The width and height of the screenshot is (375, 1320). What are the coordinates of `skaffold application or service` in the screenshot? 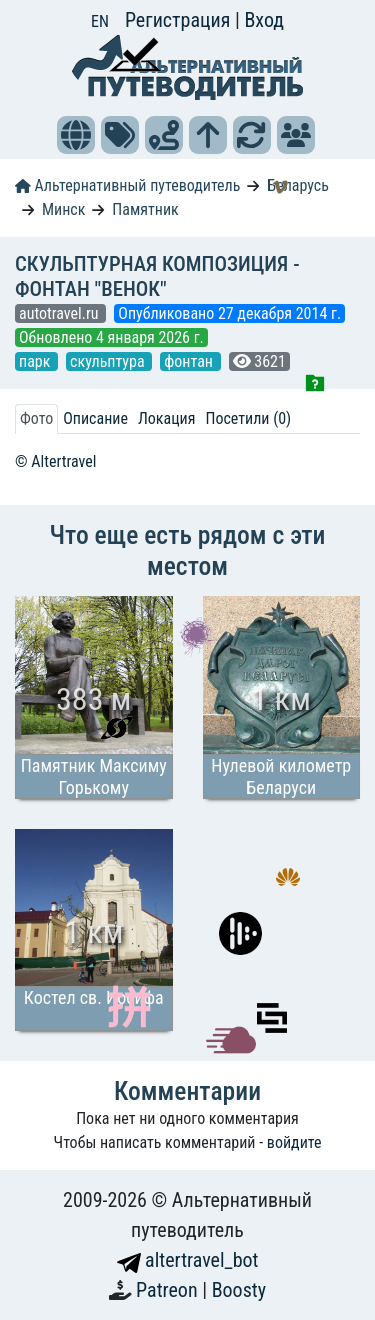 It's located at (272, 1018).